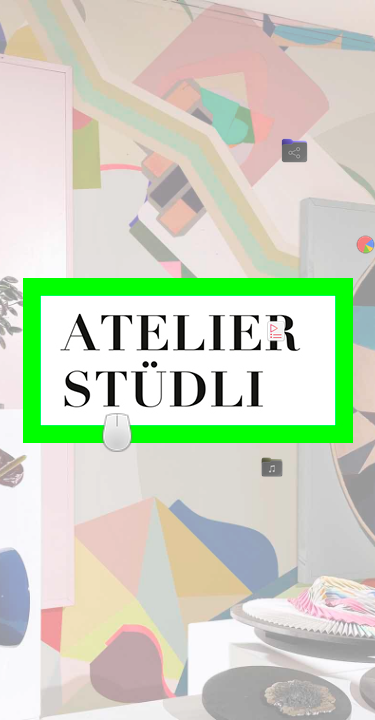 The image size is (375, 720). Describe the element at coordinates (294, 150) in the screenshot. I see `open your public shared folder` at that location.